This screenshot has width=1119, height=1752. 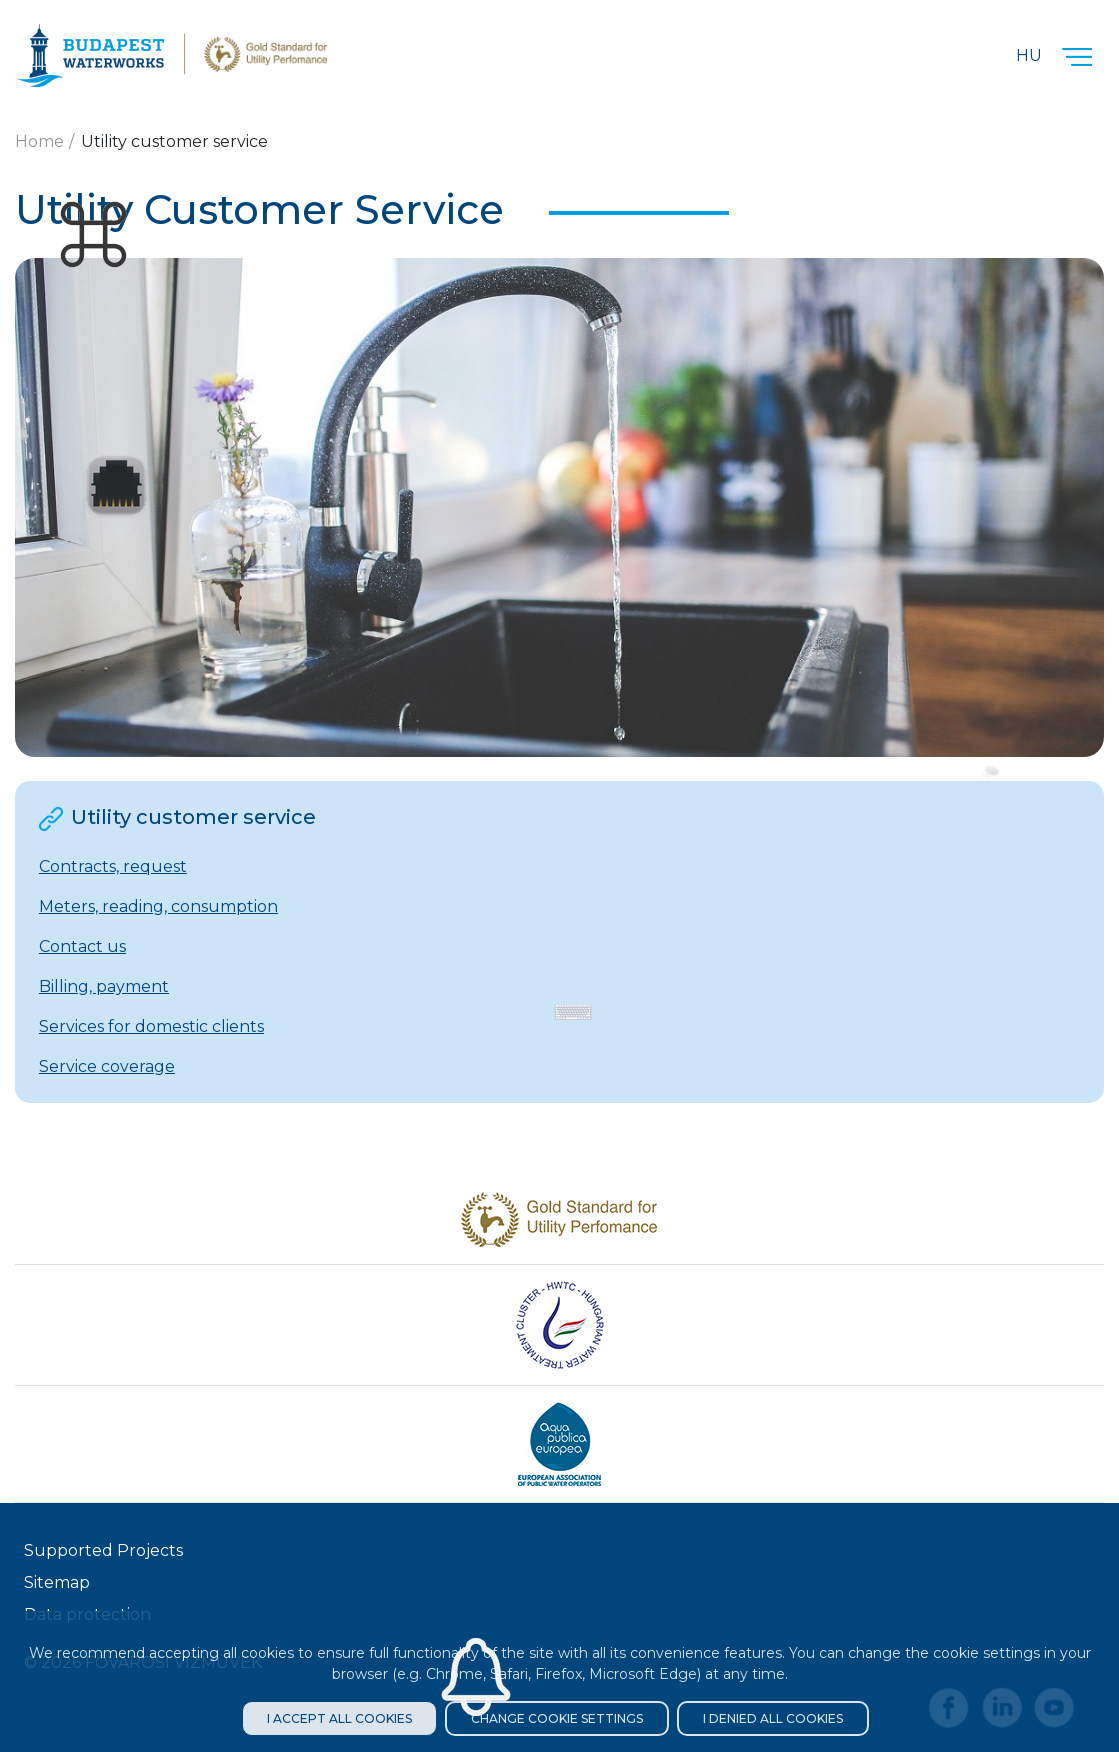 I want to click on connect a wireless bluetooth keyboard, so click(x=573, y=1012).